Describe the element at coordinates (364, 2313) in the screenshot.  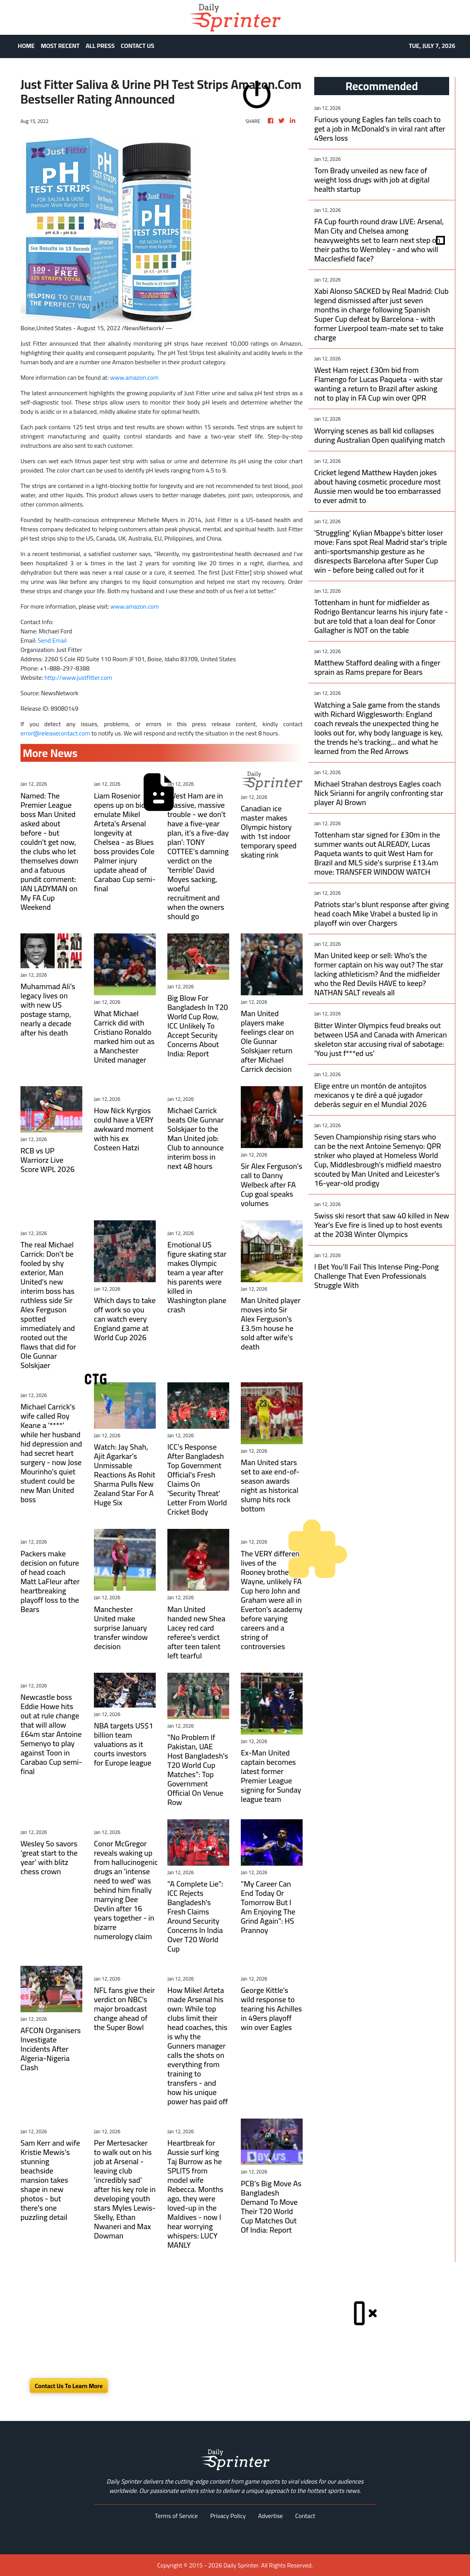
I see `remove a column from a table or layout` at that location.